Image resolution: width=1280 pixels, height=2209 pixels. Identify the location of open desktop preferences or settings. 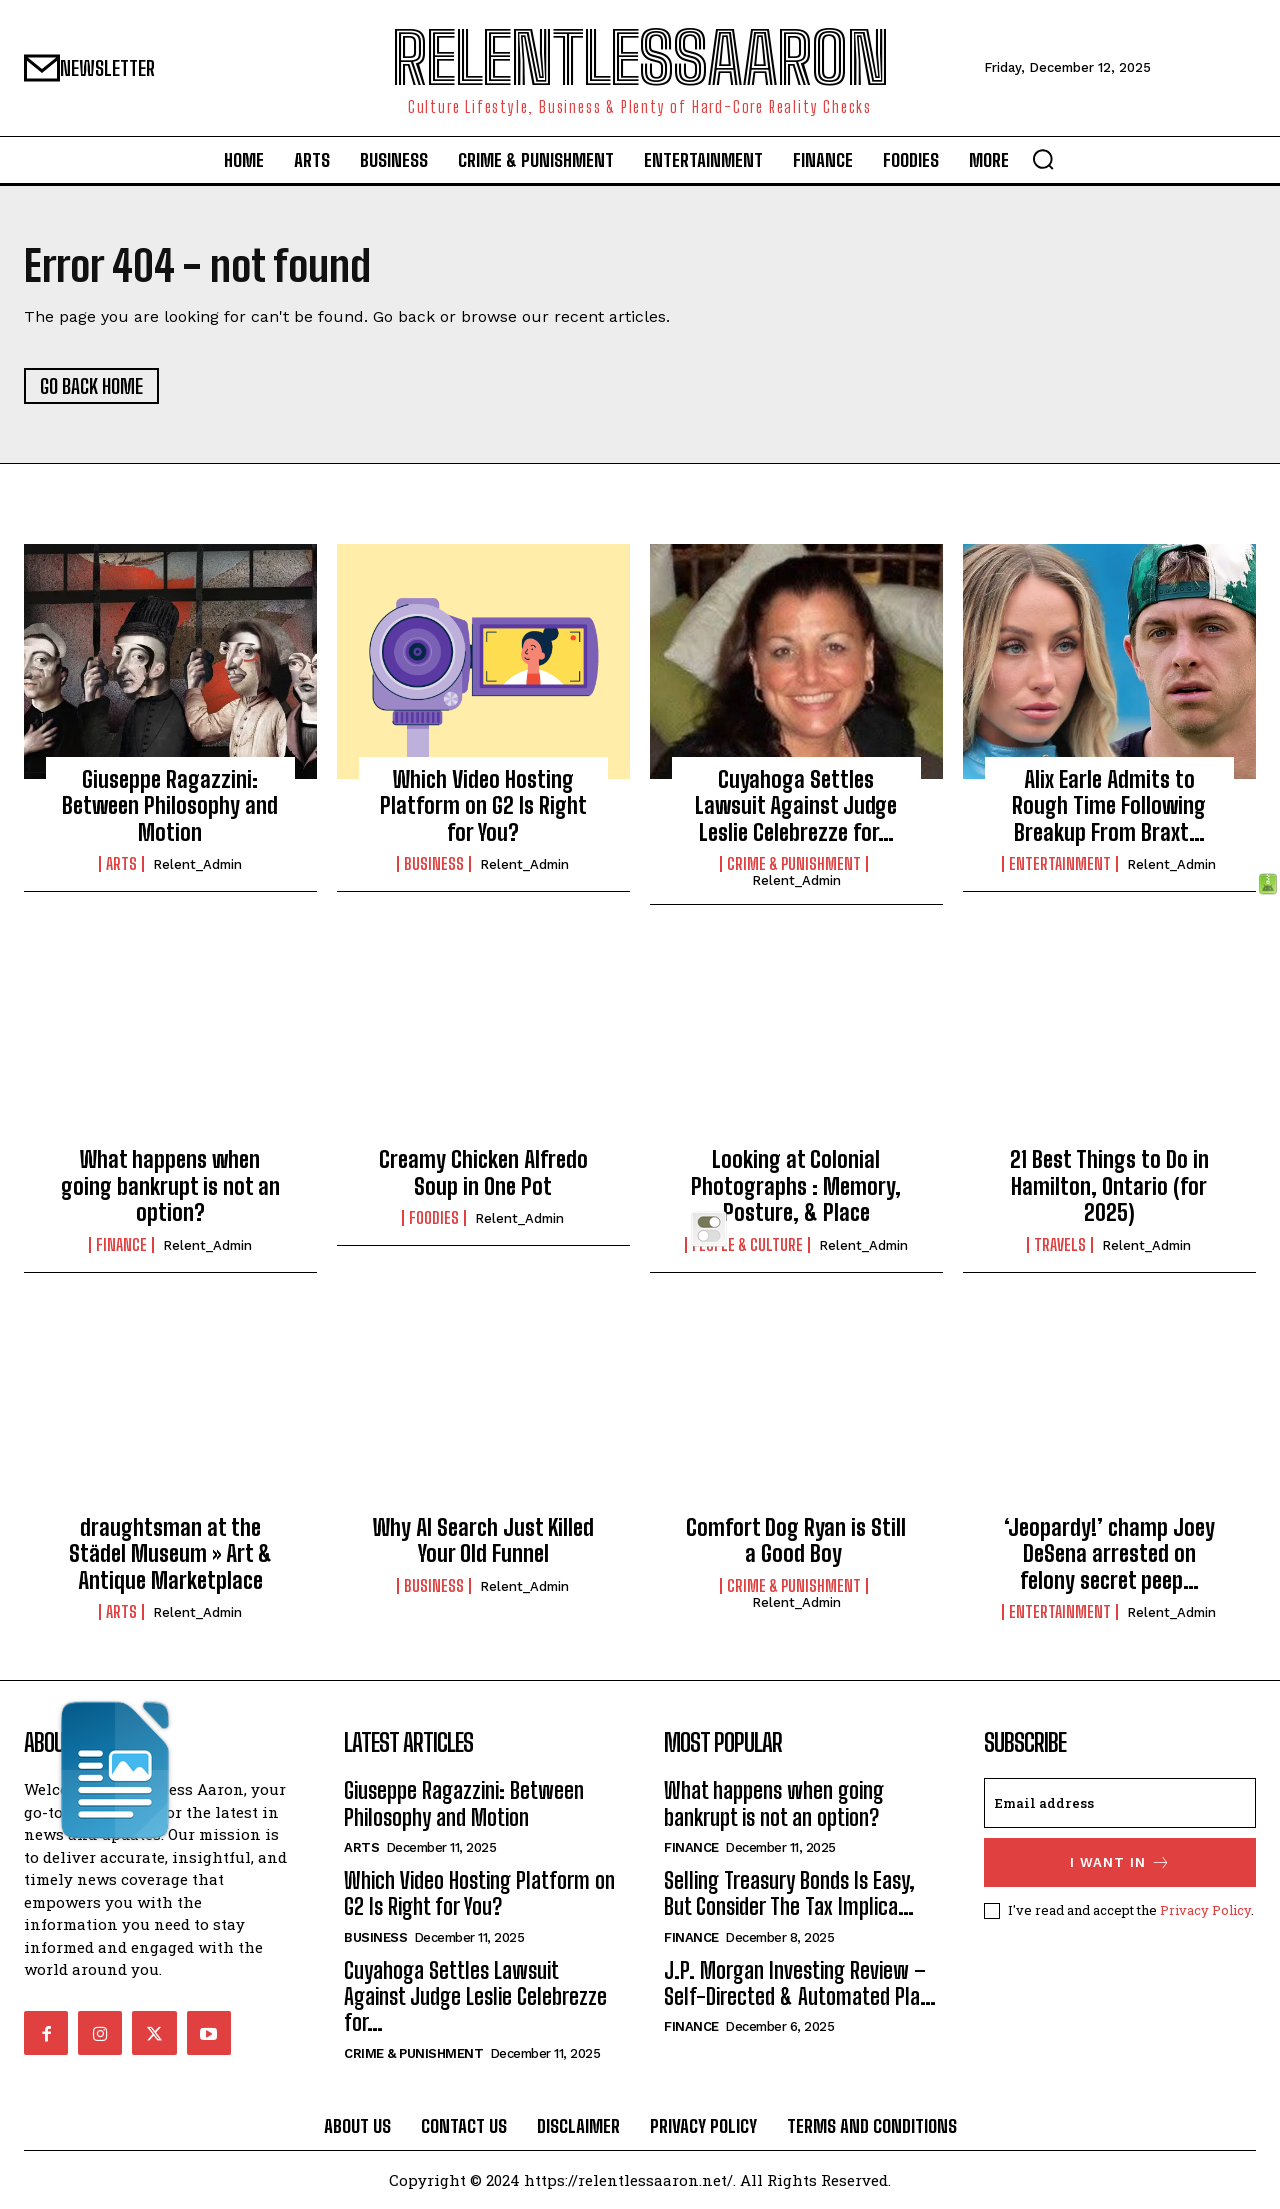
(709, 1229).